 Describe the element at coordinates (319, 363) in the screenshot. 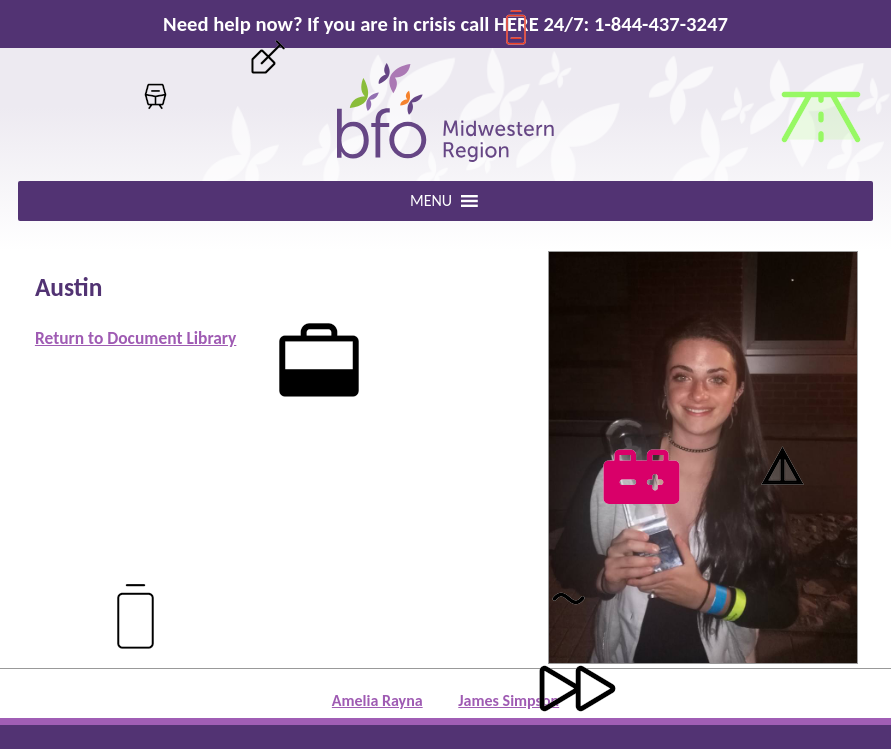

I see `access travel or trip planning features` at that location.